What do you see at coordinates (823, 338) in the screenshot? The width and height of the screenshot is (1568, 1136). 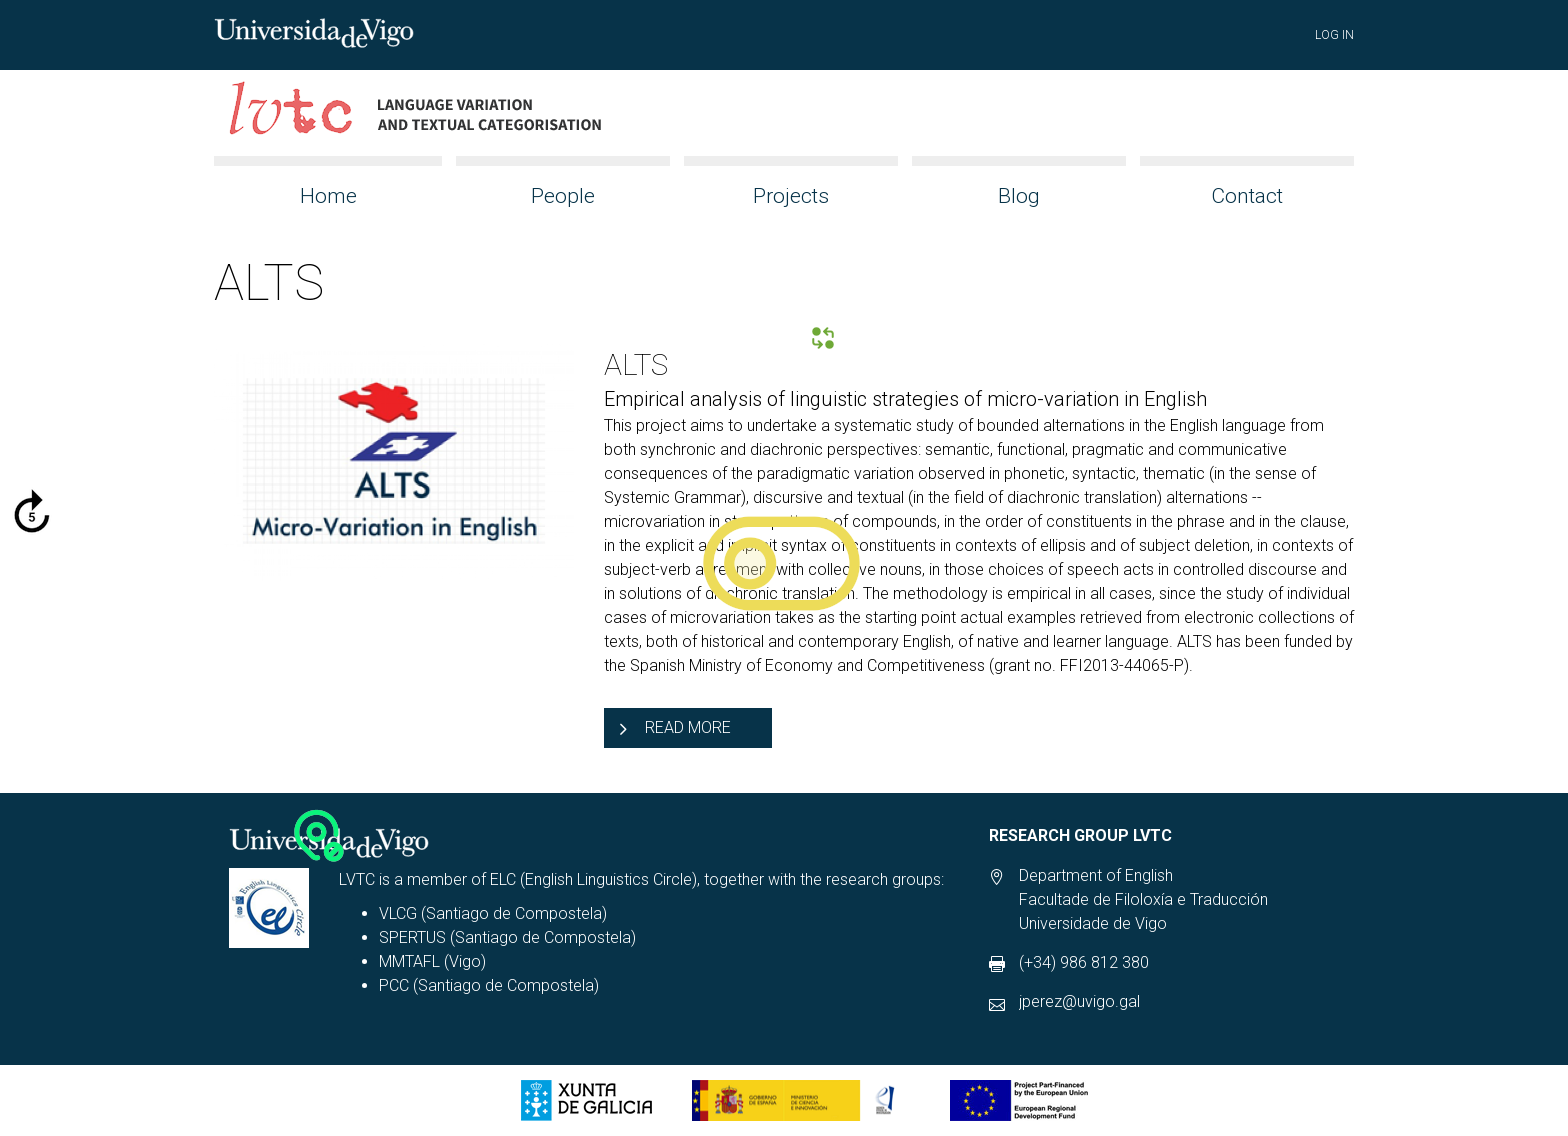 I see `transform or convert between formats` at bounding box center [823, 338].